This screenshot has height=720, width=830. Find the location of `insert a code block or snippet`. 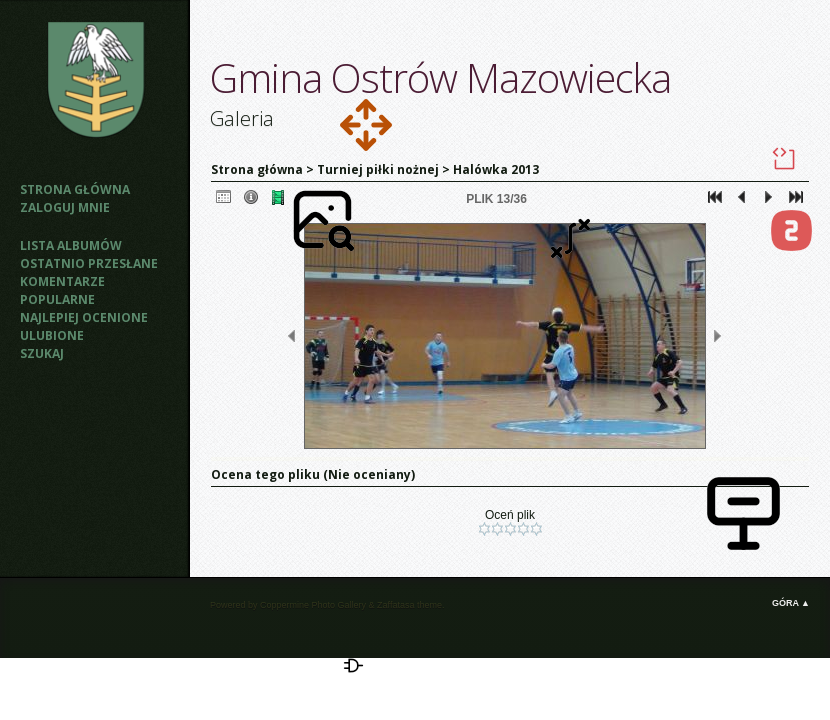

insert a code block or snippet is located at coordinates (784, 159).